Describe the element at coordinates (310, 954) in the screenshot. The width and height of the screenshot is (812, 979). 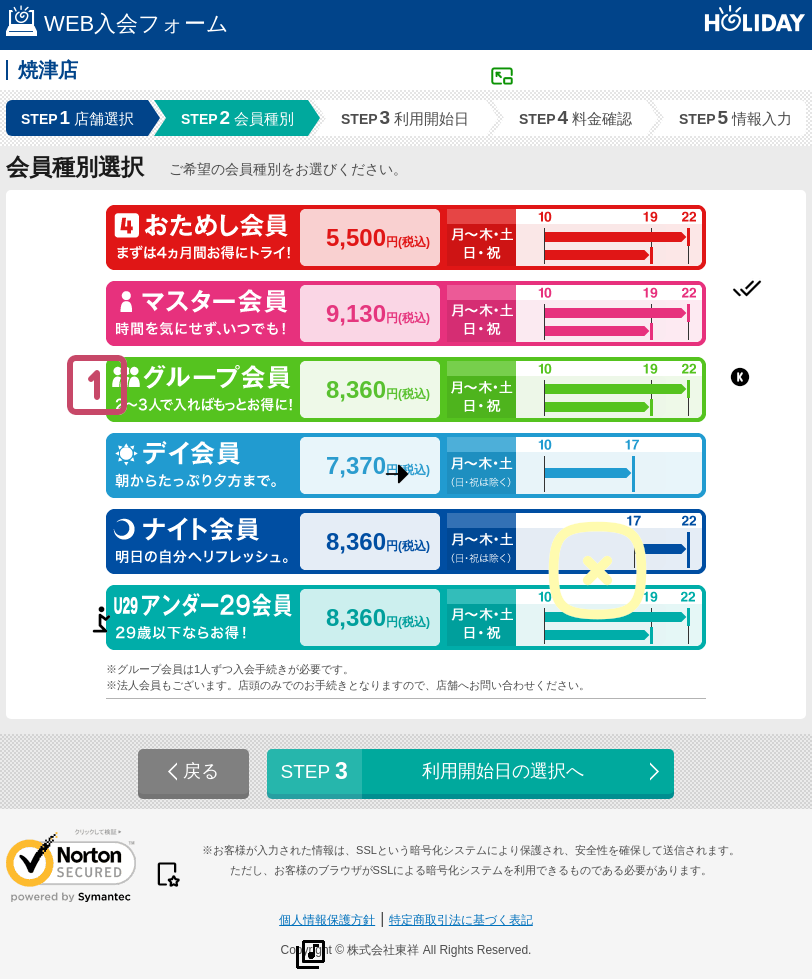
I see `access your music library` at that location.